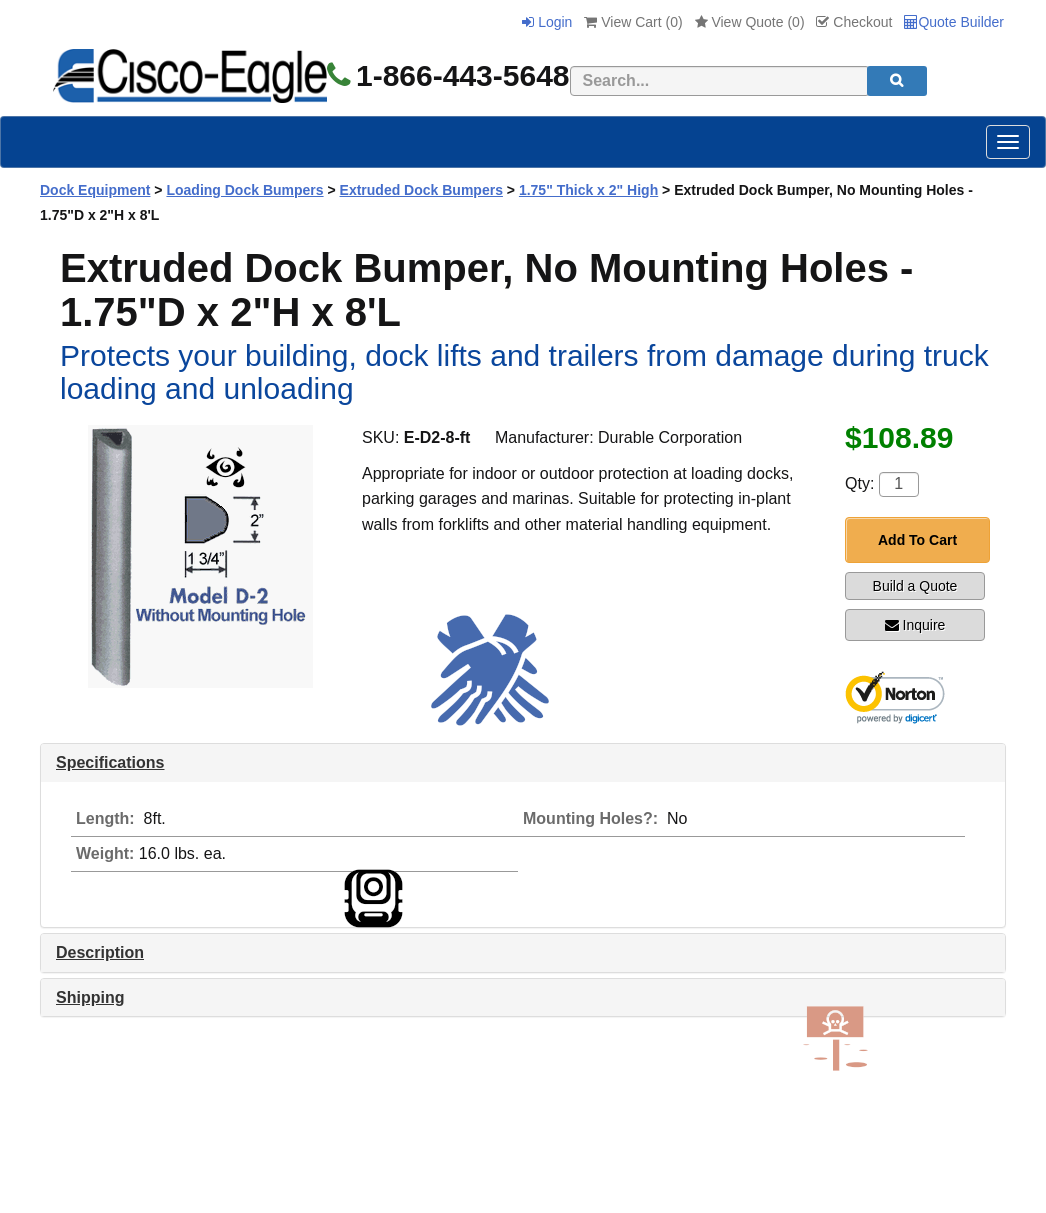  What do you see at coordinates (373, 898) in the screenshot?
I see `open camera or photo capture mode` at bounding box center [373, 898].